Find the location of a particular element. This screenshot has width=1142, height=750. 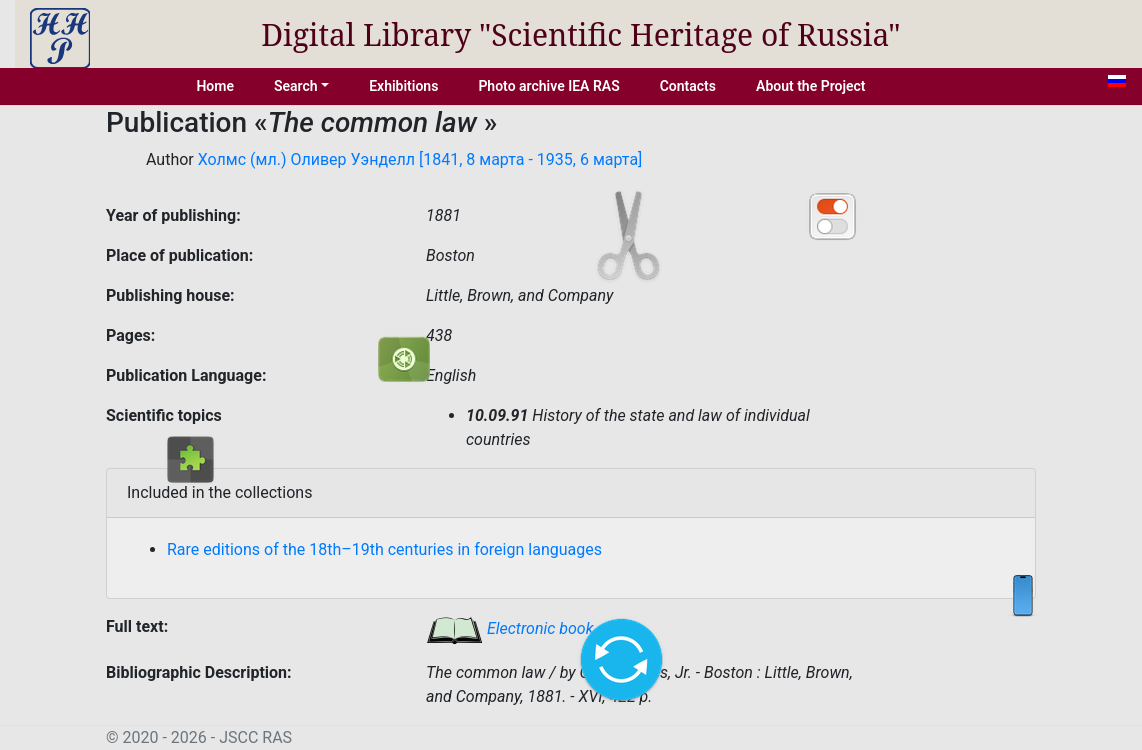

open gnome tweaks to customize system settings is located at coordinates (832, 216).